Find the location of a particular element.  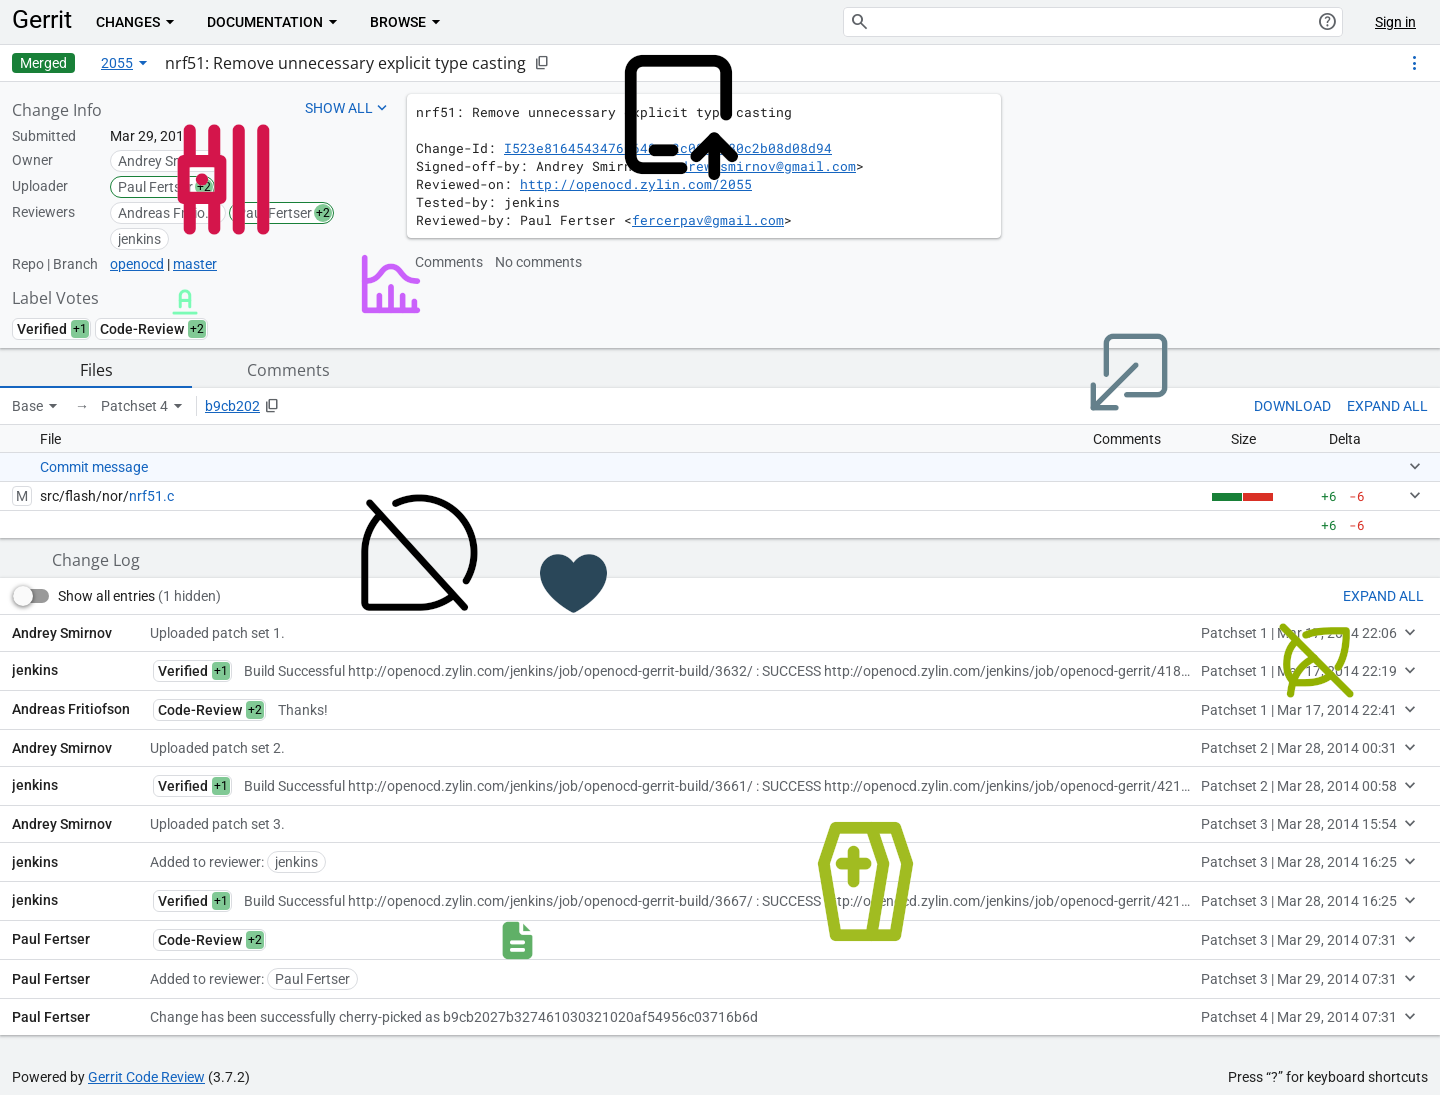

disable eco mode or power saving is located at coordinates (1316, 660).